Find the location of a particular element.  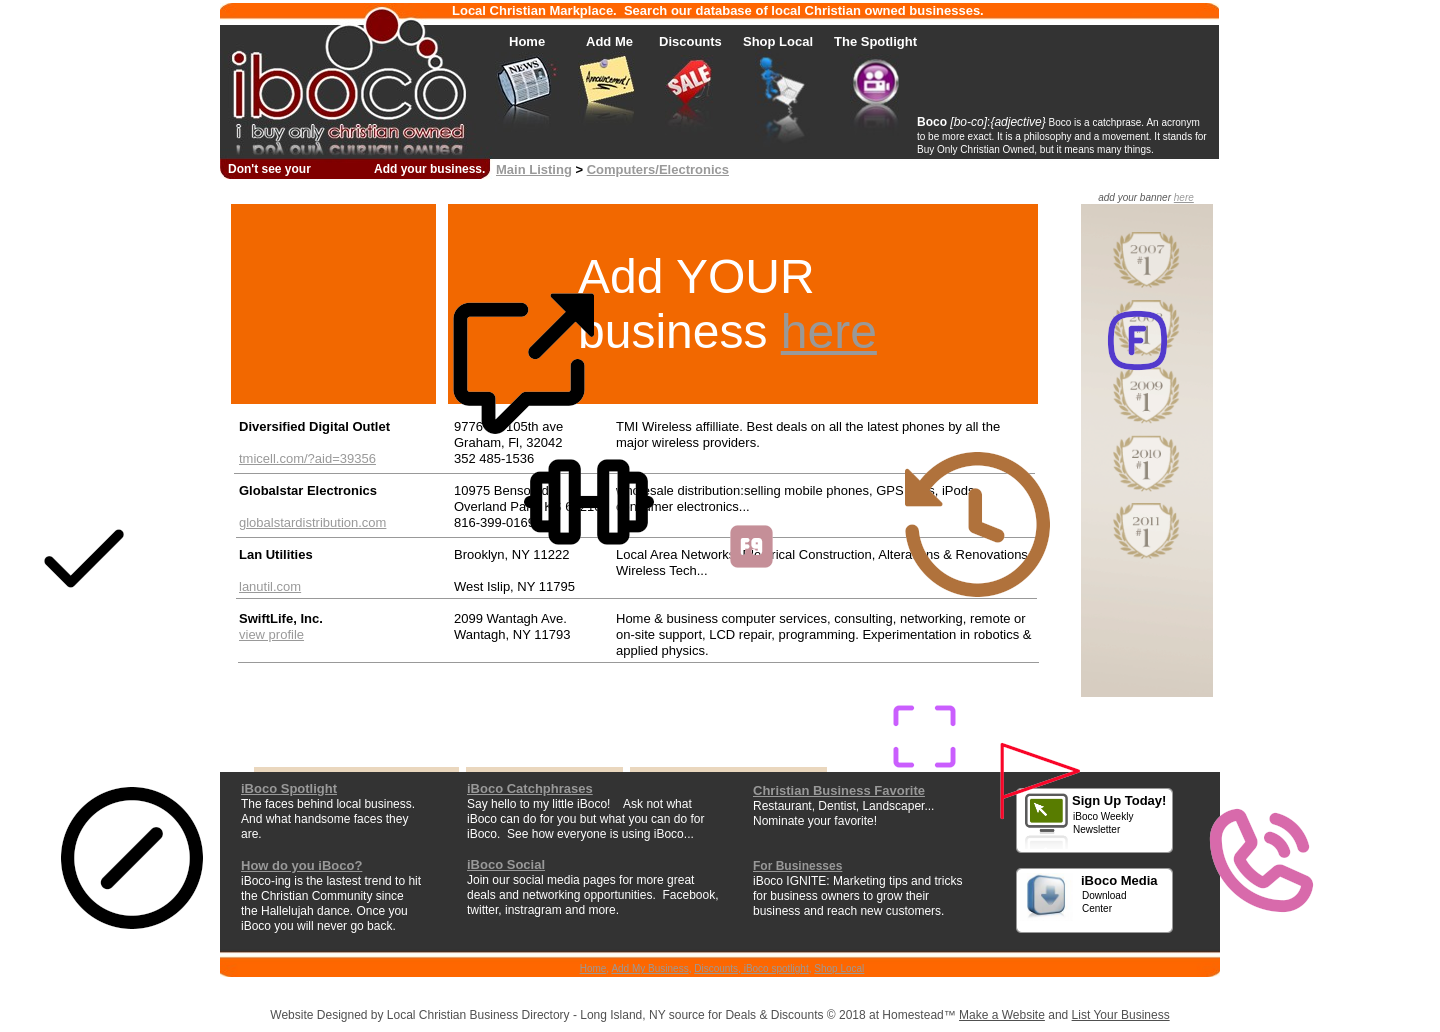

confirm or submit an action is located at coordinates (84, 556).